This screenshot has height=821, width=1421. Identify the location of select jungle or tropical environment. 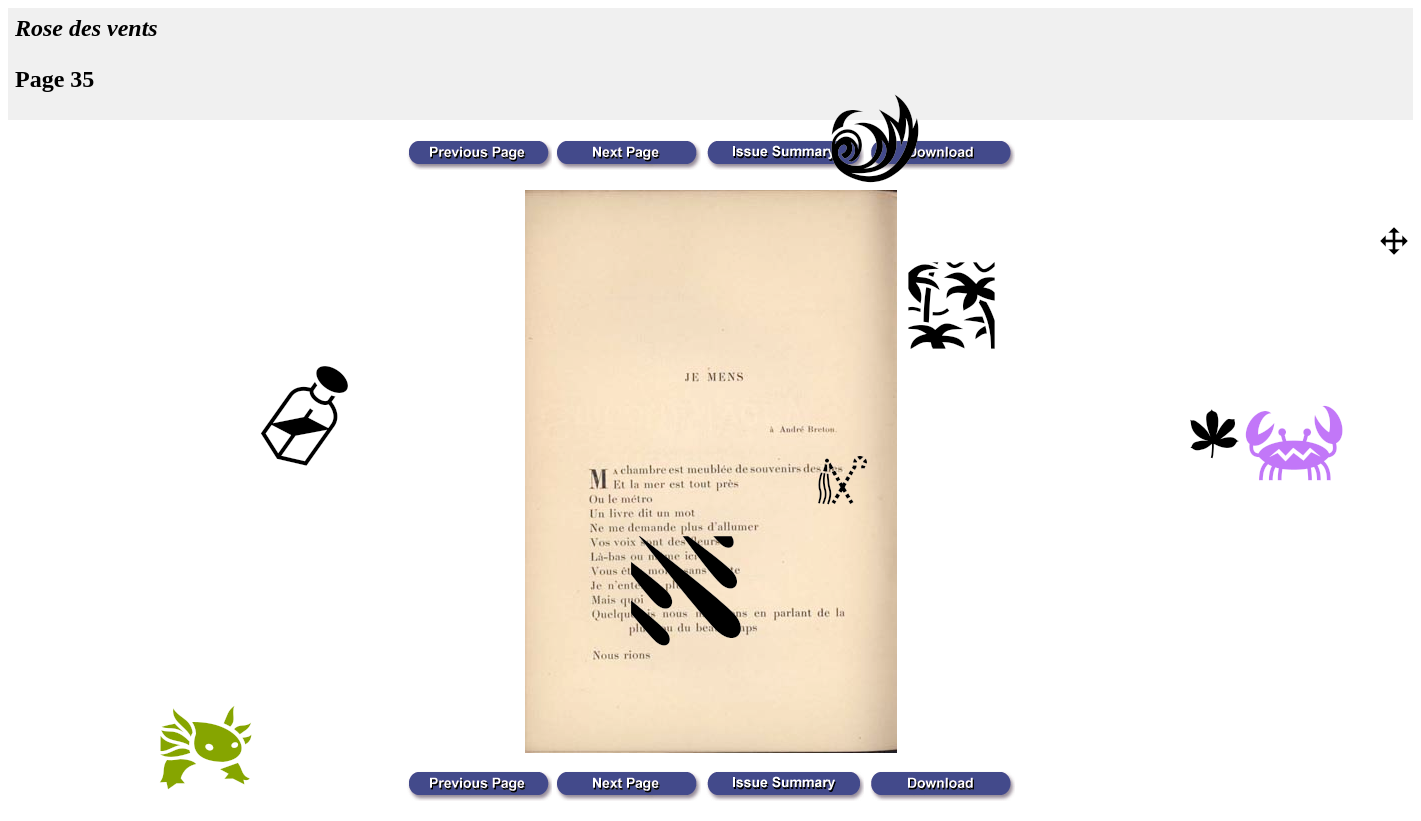
(951, 305).